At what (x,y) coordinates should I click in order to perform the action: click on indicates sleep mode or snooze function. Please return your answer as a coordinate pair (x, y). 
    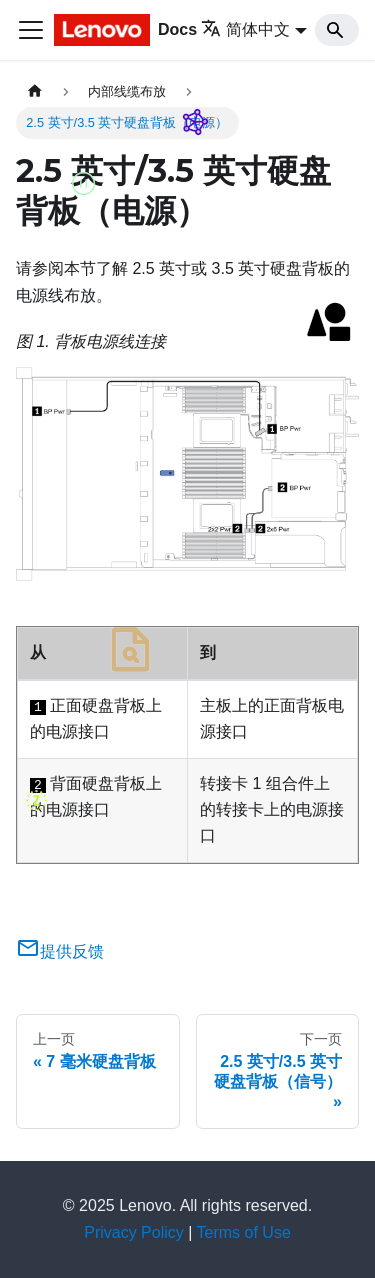
    Looking at the image, I should click on (36, 800).